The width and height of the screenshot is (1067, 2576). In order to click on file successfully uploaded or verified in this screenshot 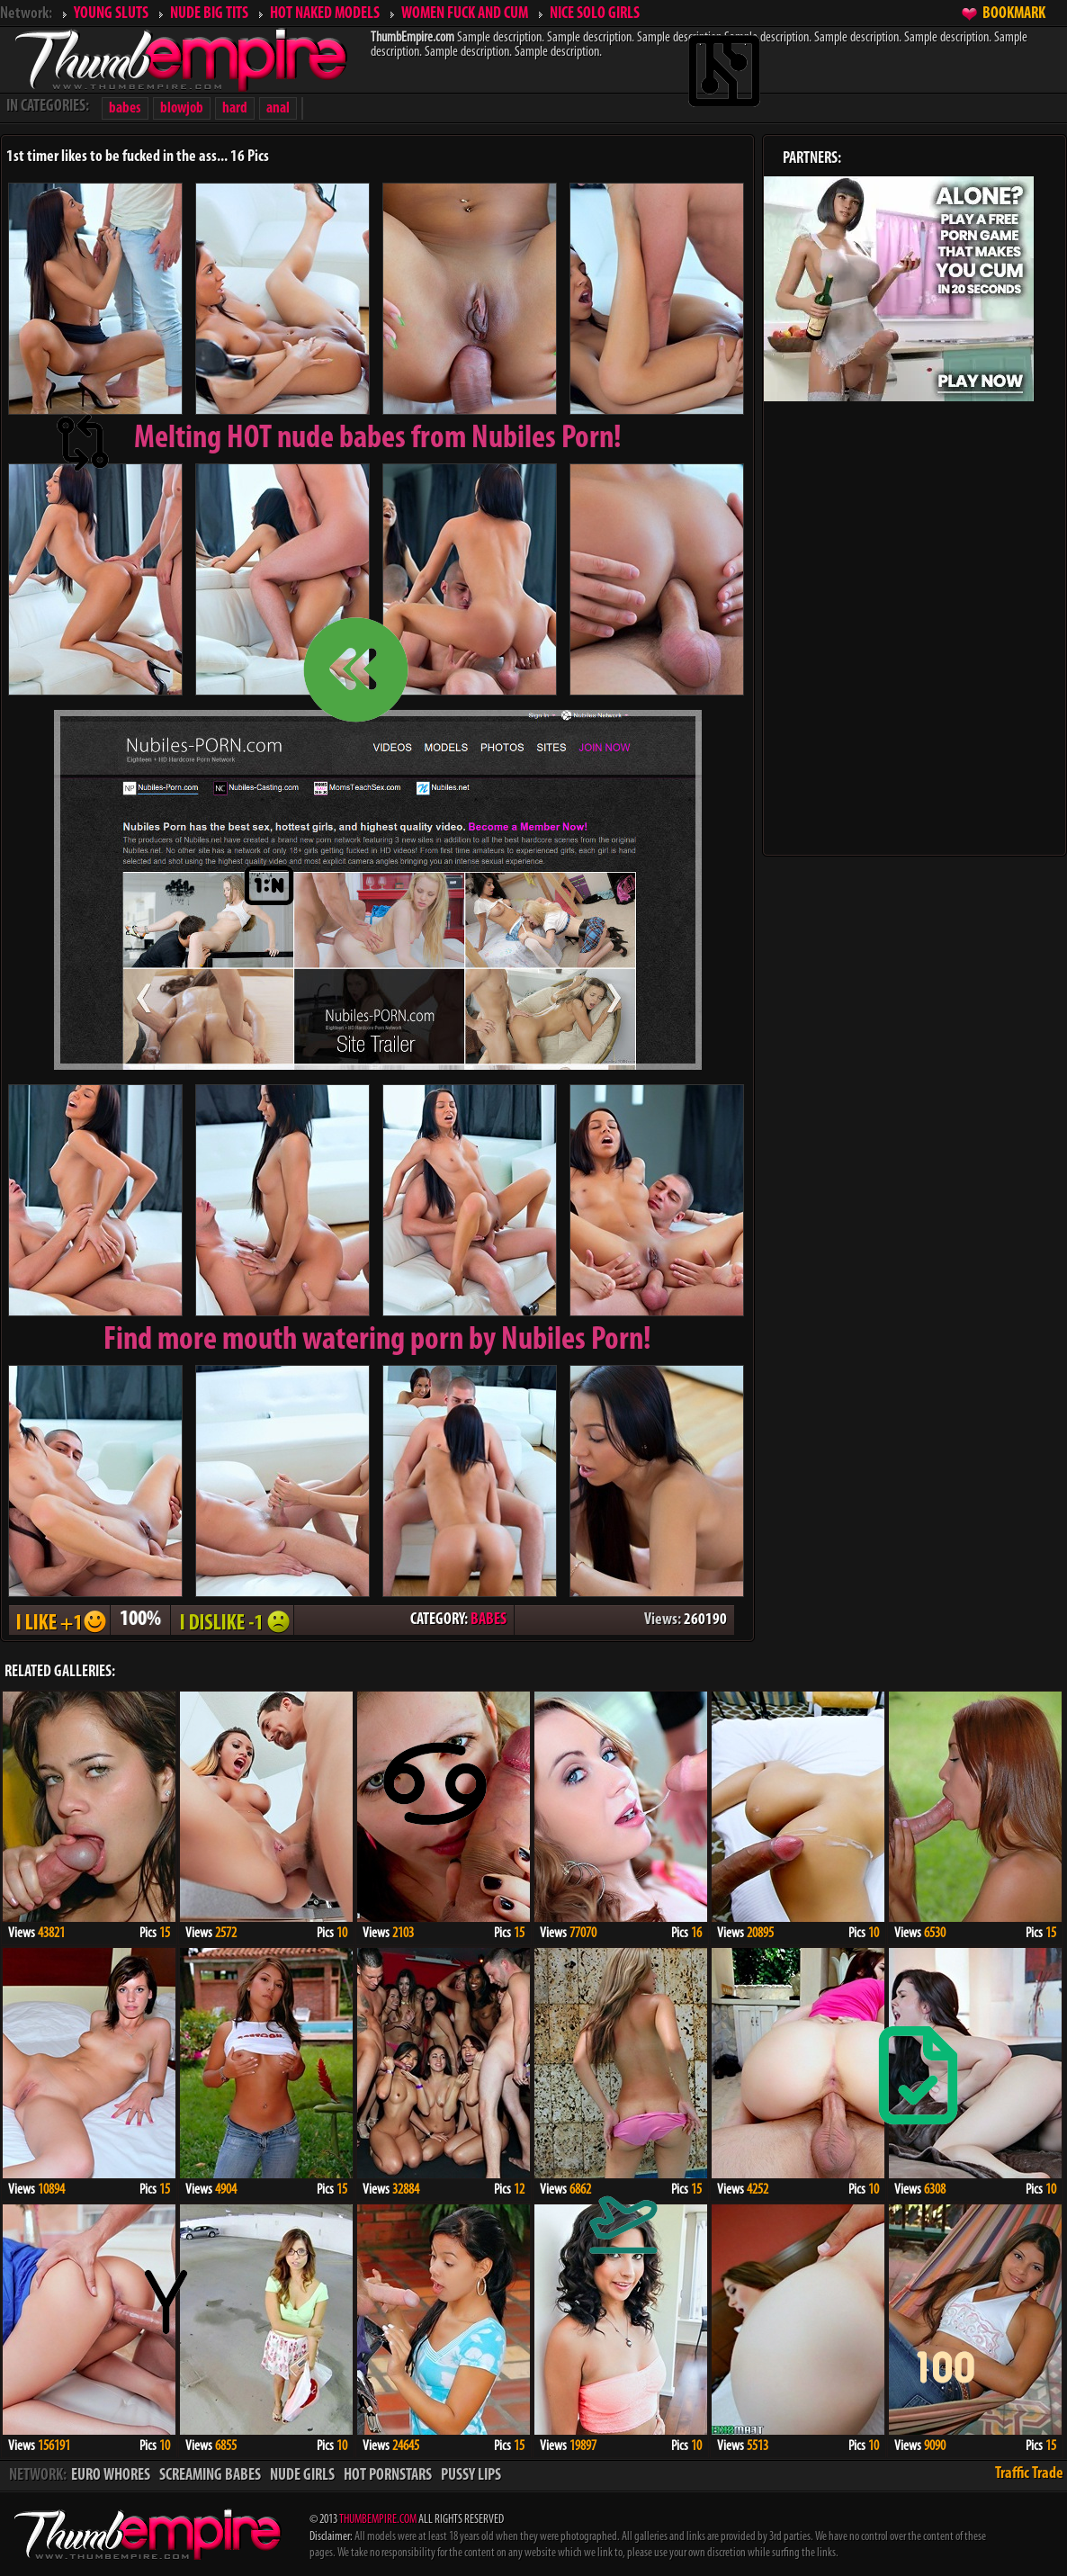, I will do `click(918, 2075)`.